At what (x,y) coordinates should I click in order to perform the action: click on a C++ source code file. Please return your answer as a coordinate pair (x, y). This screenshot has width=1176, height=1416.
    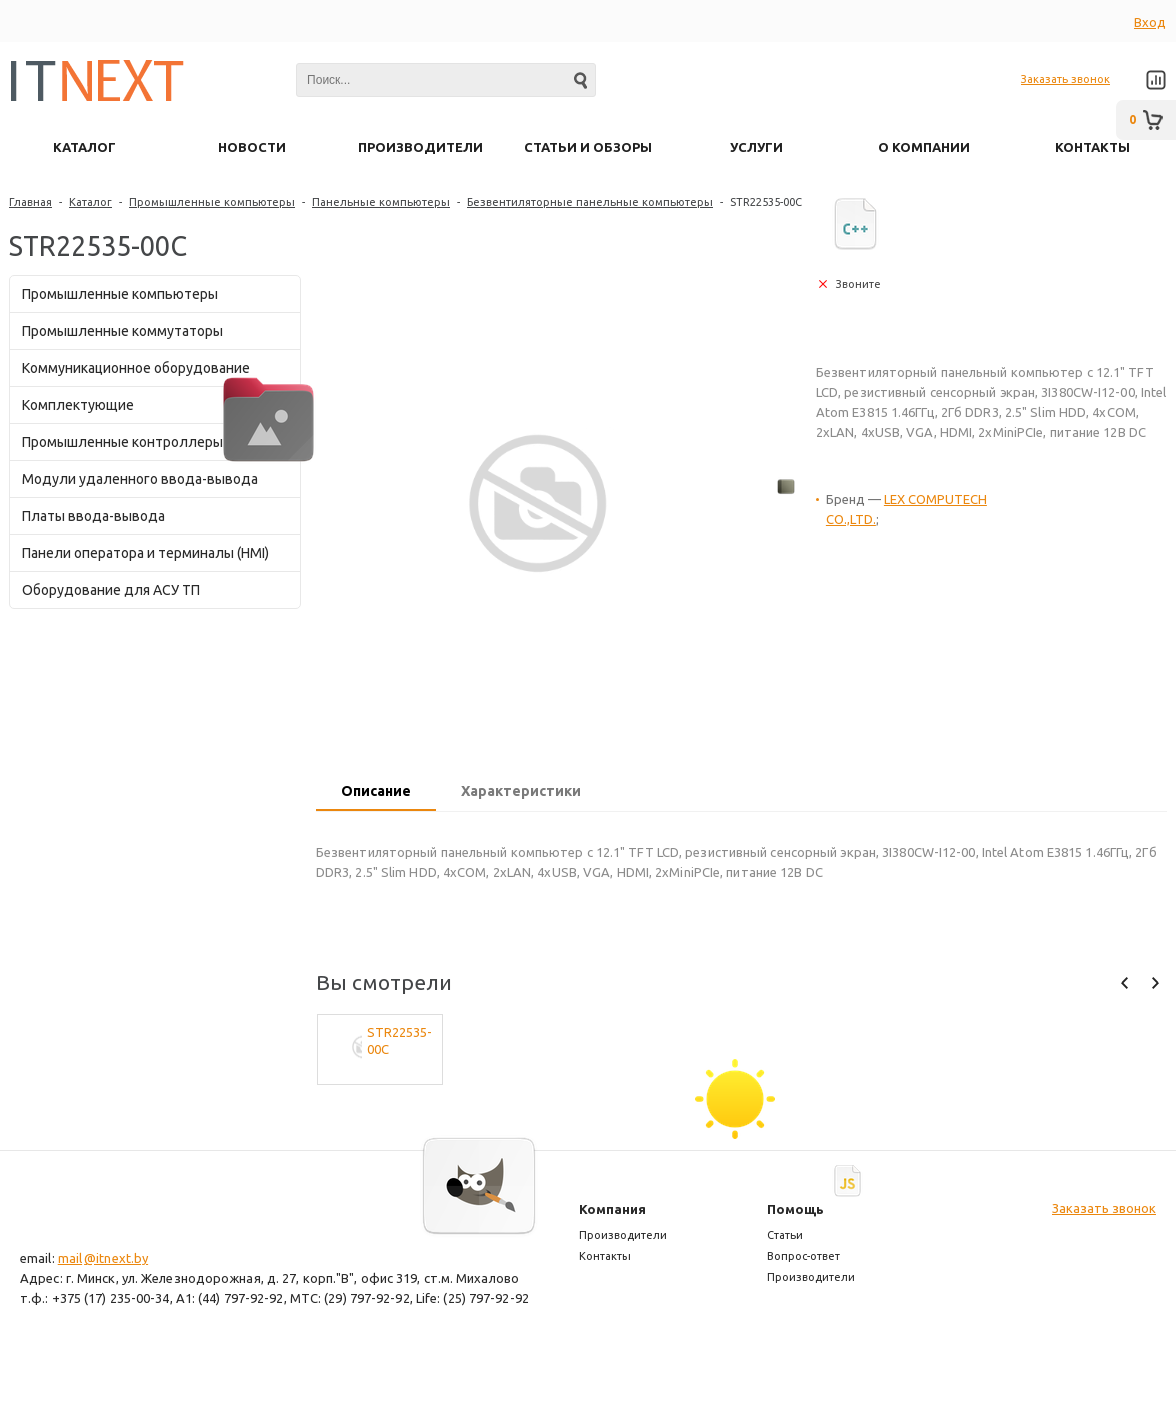
    Looking at the image, I should click on (855, 223).